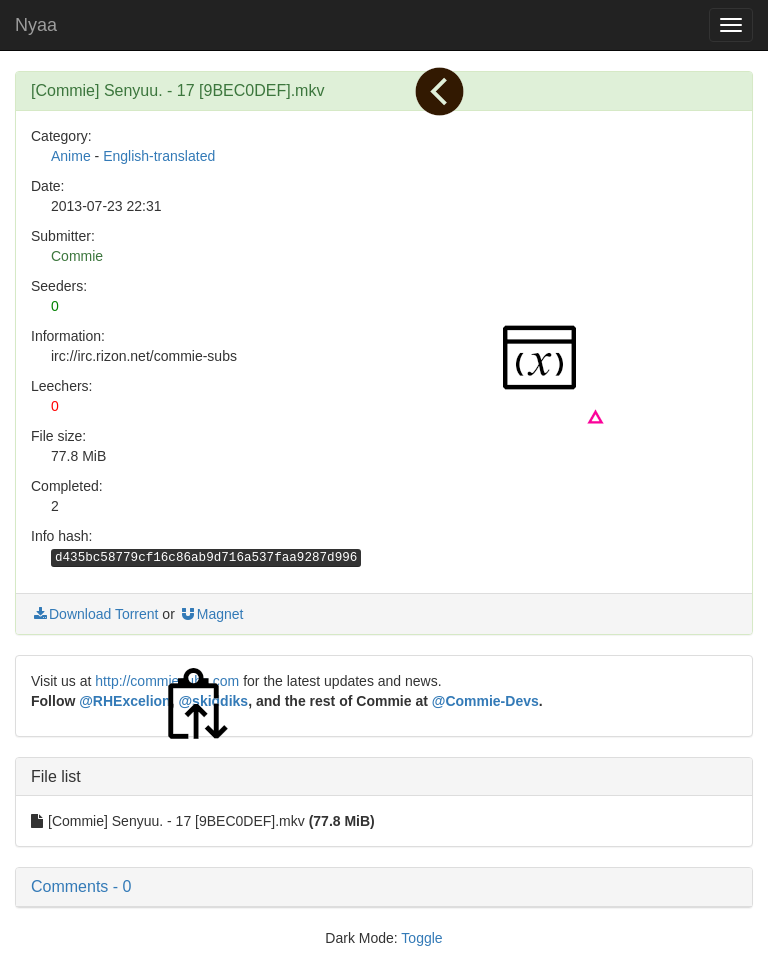 This screenshot has width=768, height=958. Describe the element at coordinates (539, 357) in the screenshot. I see `view grouped variables in debug panel` at that location.